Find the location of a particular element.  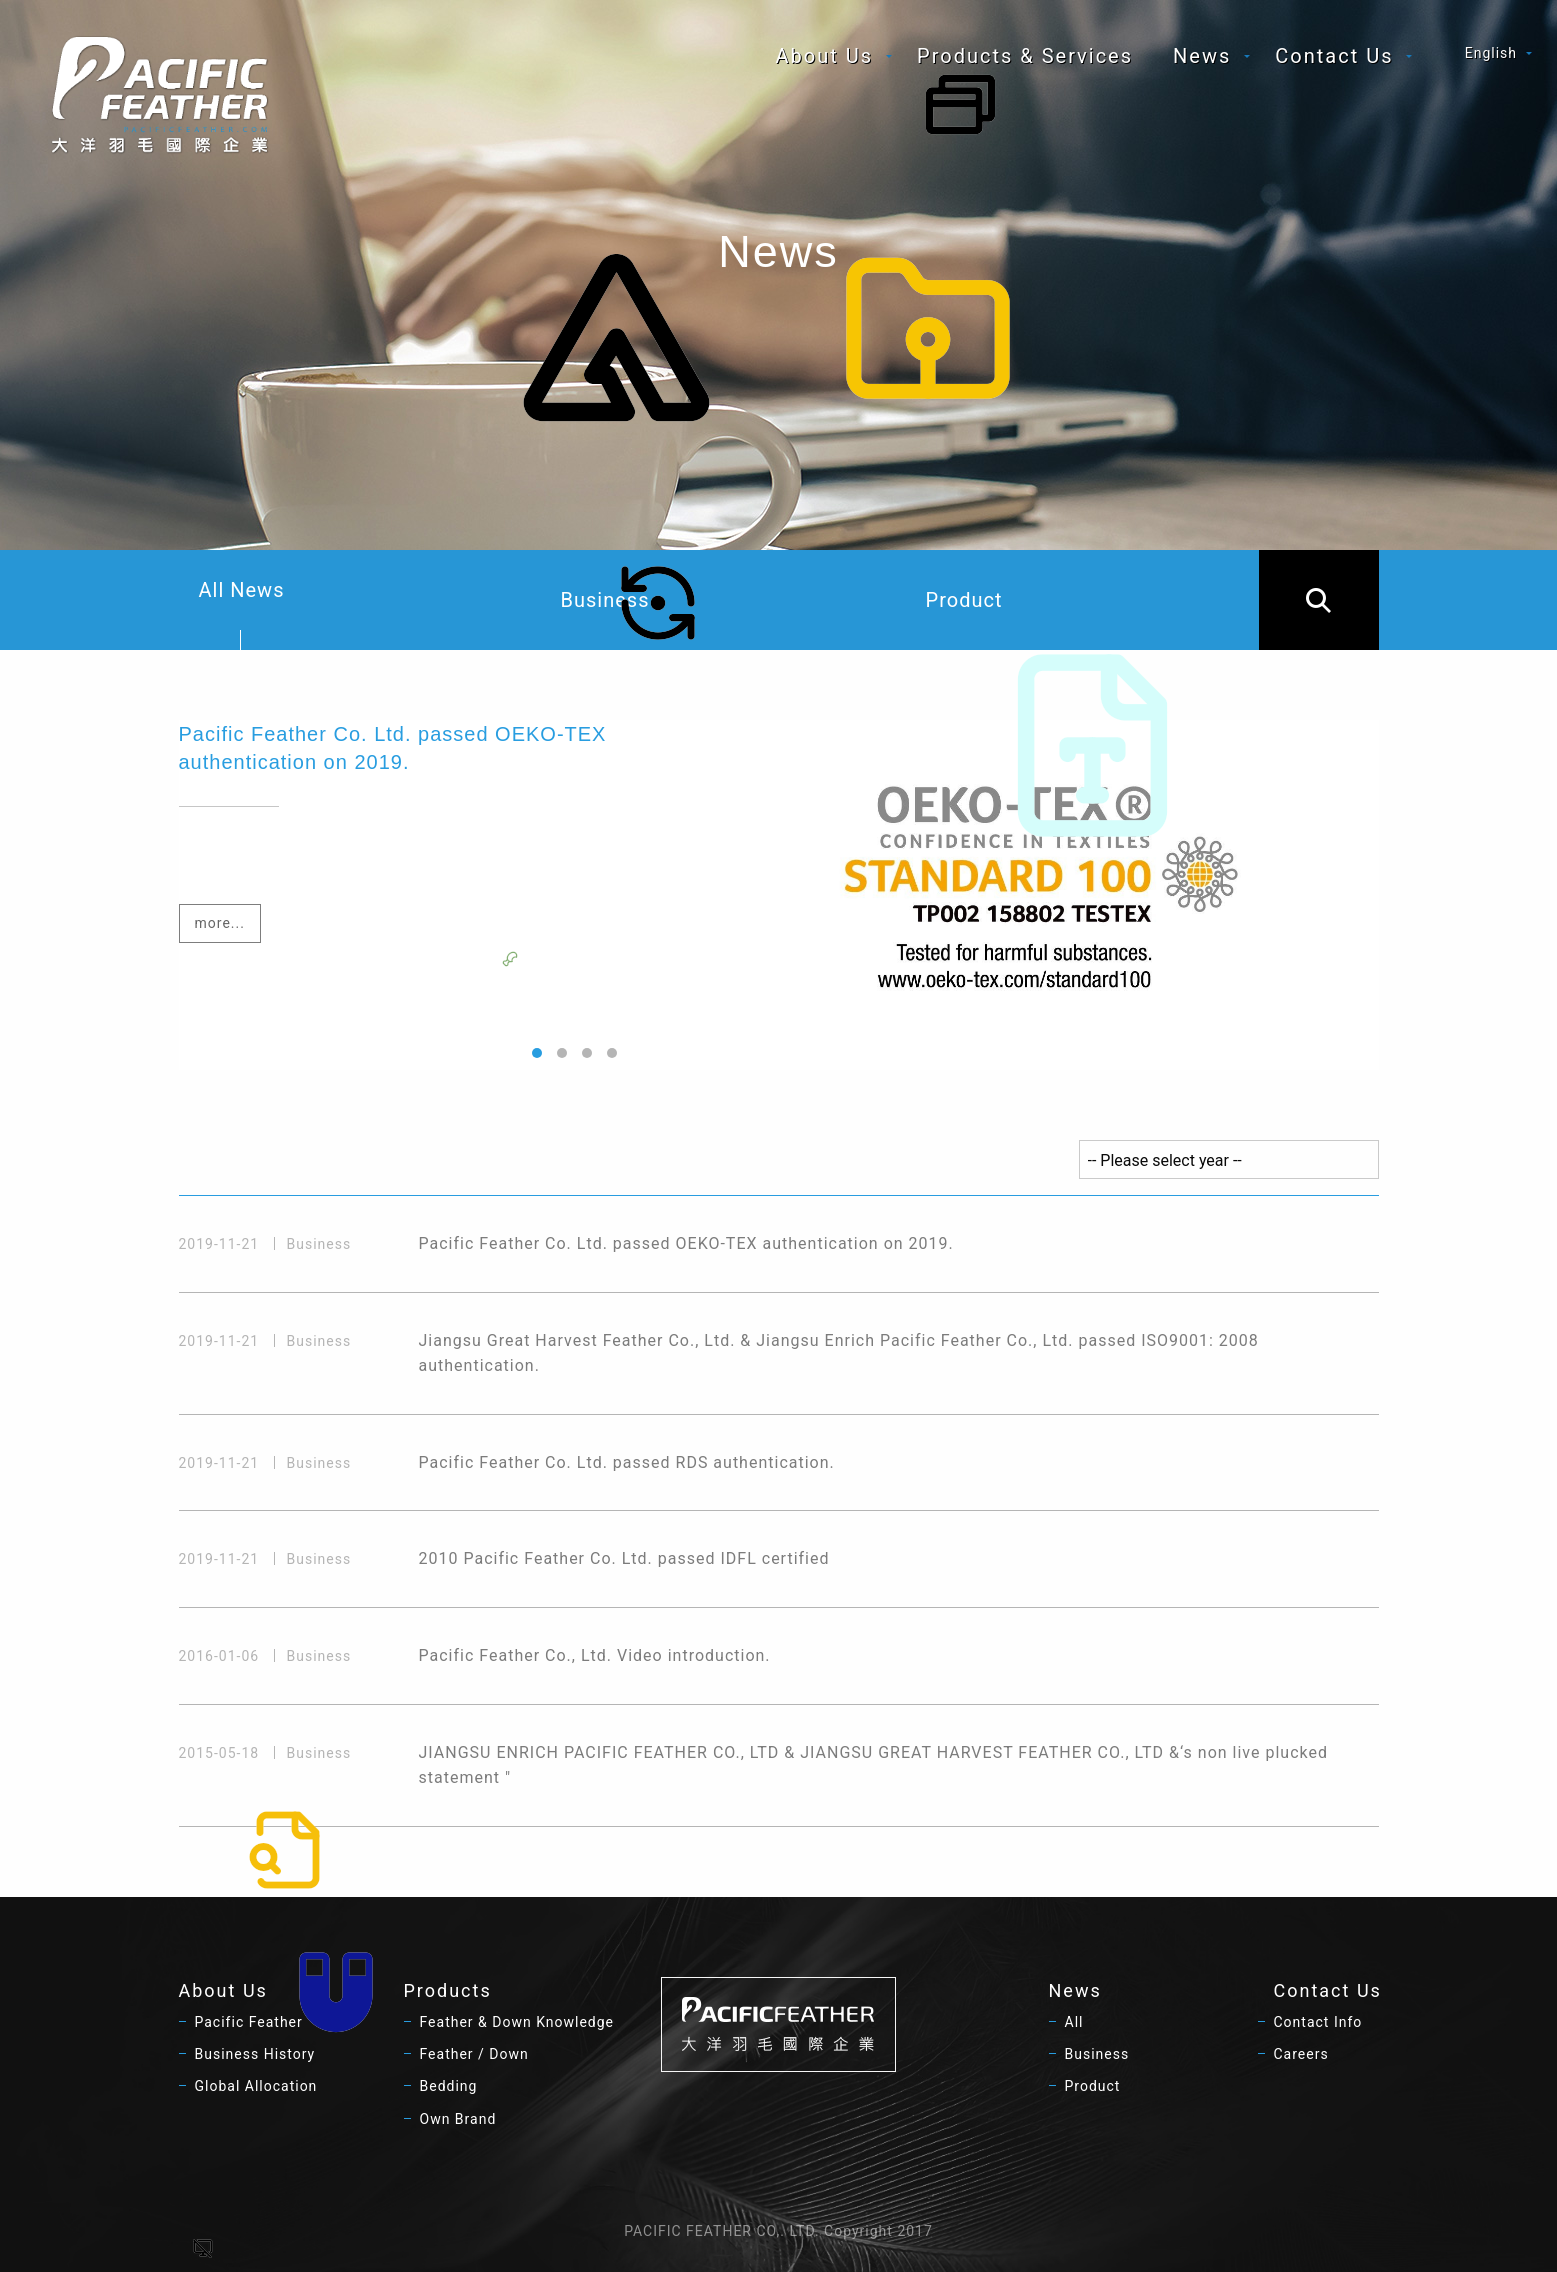

activate magnetic snap or alignment tool is located at coordinates (336, 1989).